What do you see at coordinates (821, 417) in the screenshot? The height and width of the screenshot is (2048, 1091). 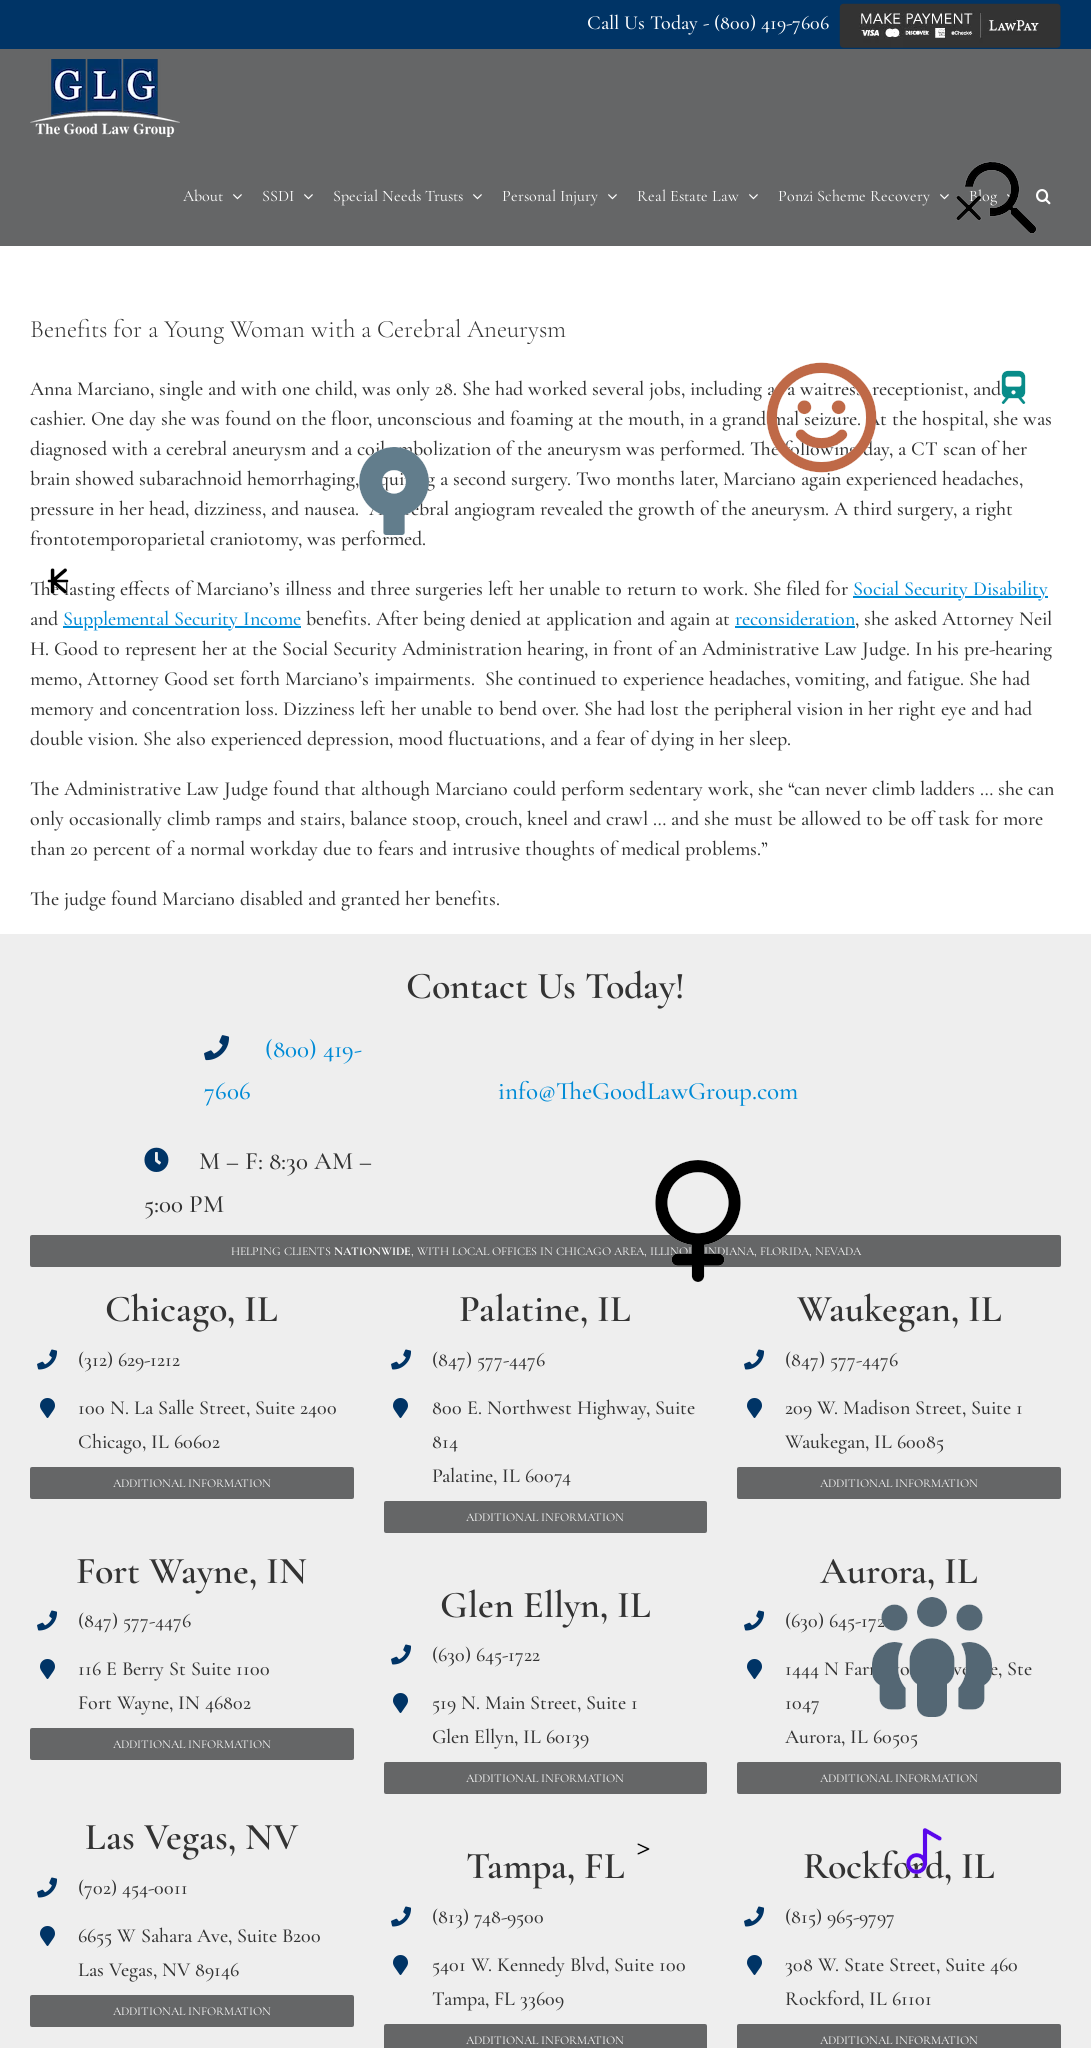 I see `add an emoji or reaction` at bounding box center [821, 417].